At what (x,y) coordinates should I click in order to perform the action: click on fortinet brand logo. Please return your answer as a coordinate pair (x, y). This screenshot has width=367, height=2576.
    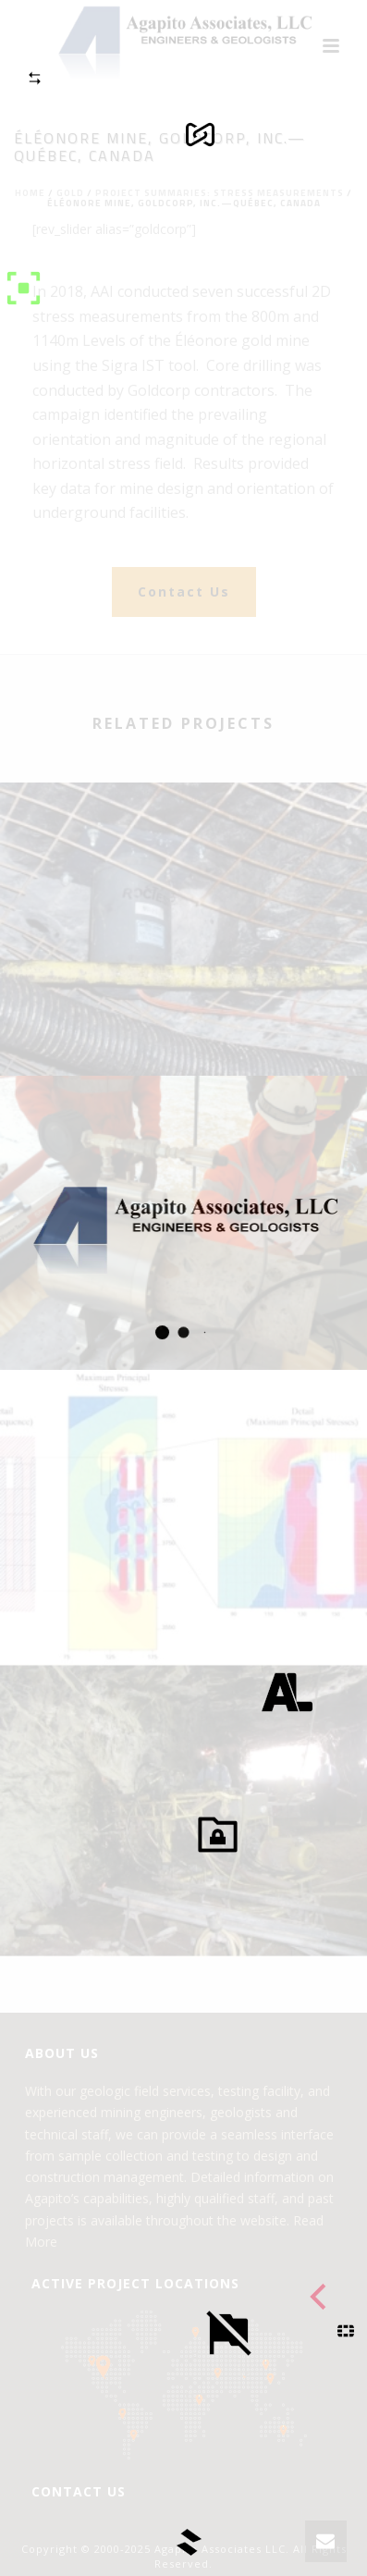
    Looking at the image, I should click on (346, 2331).